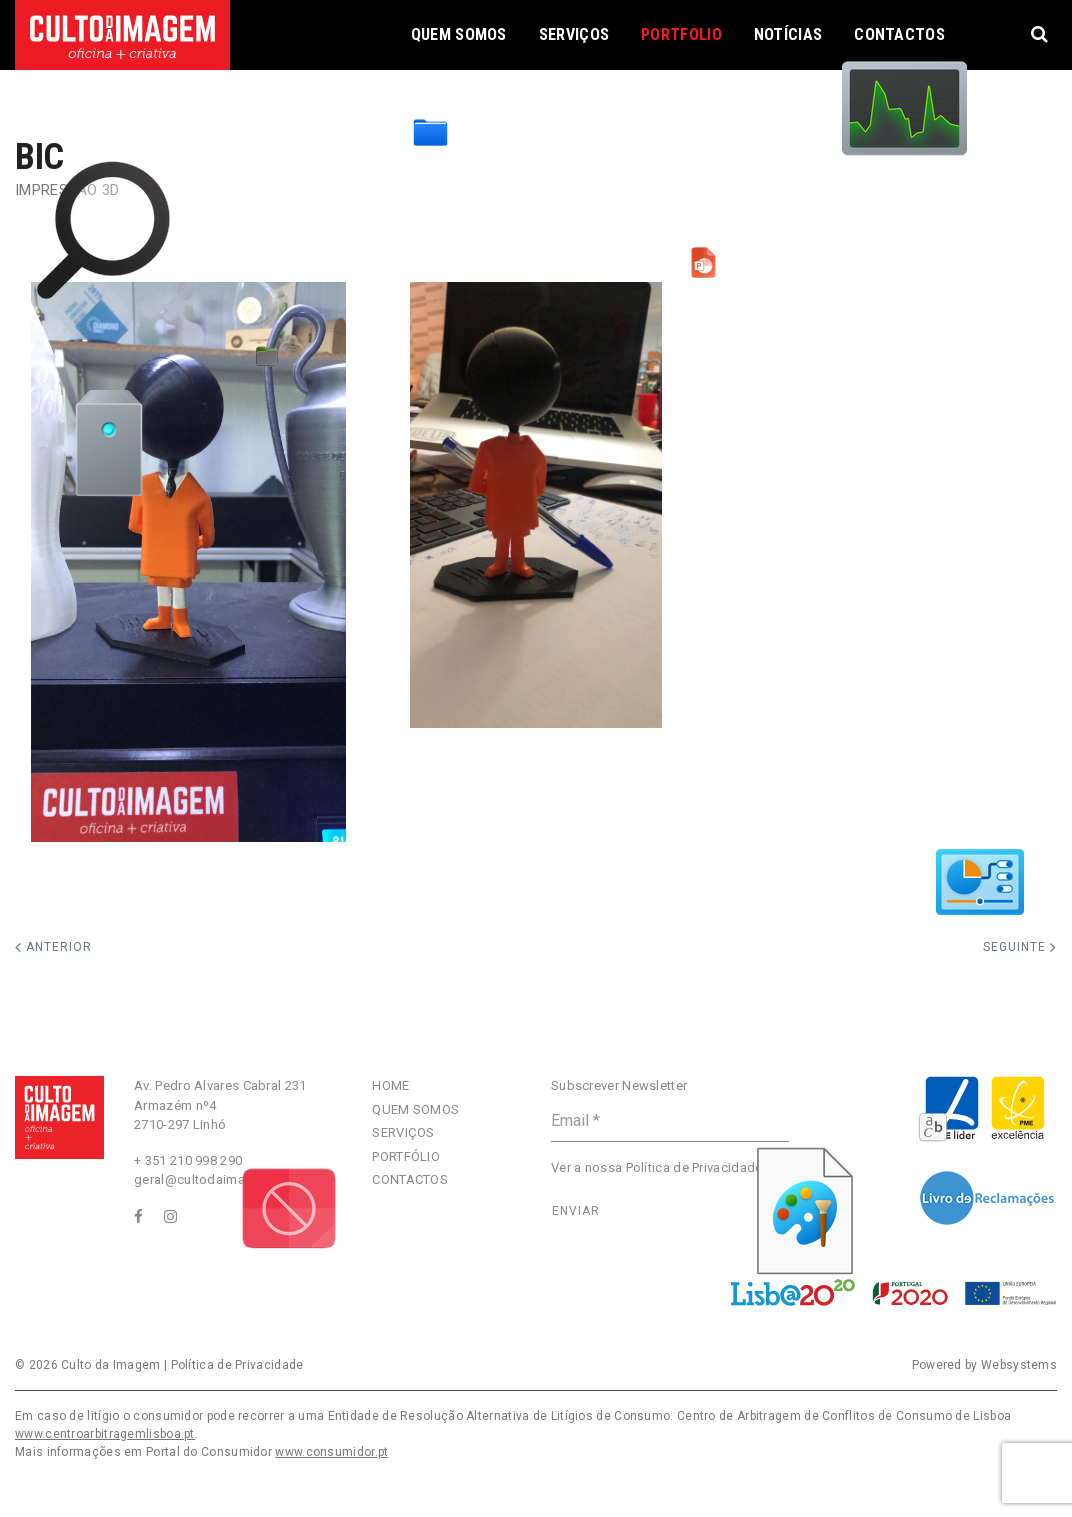 The height and width of the screenshot is (1517, 1072). I want to click on open task manager to view system performance, so click(904, 108).